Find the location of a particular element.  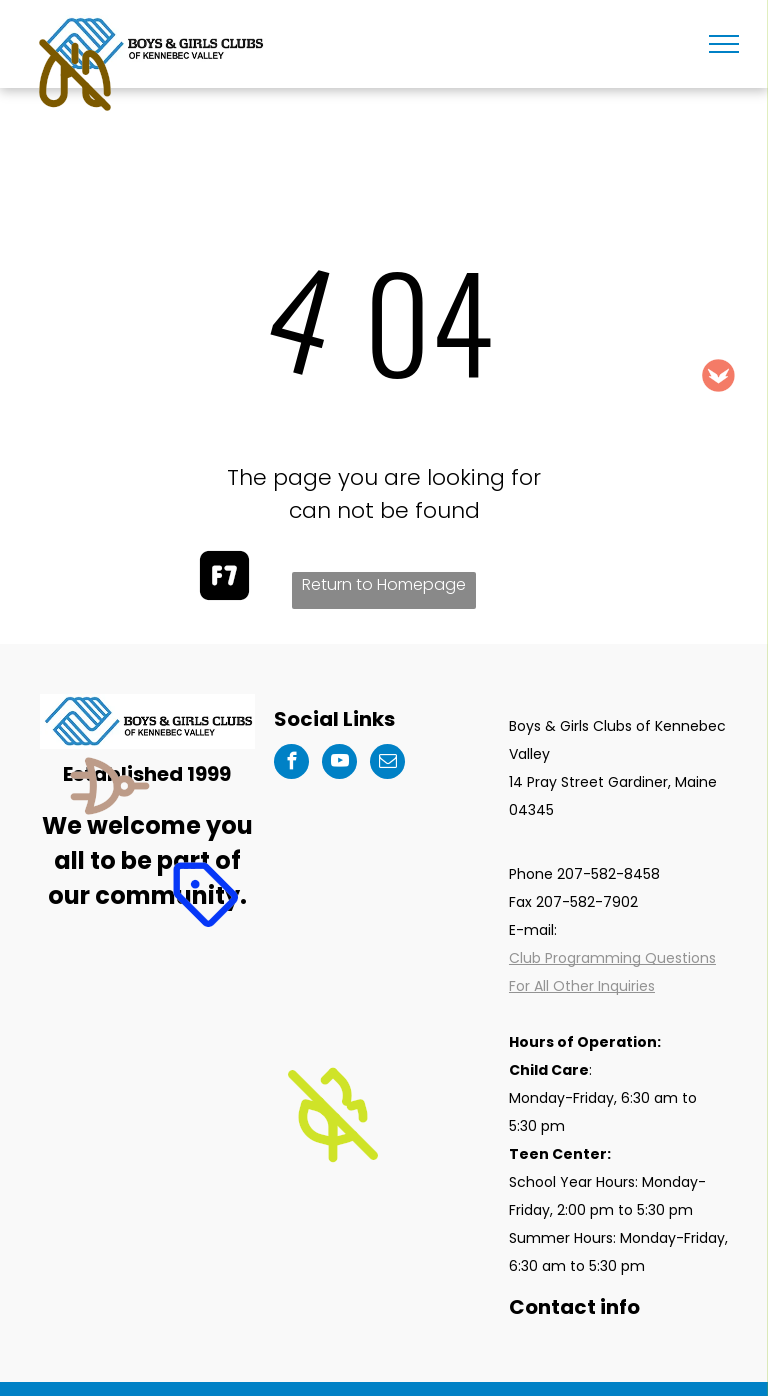

indicates gluten-free option or product is located at coordinates (333, 1115).